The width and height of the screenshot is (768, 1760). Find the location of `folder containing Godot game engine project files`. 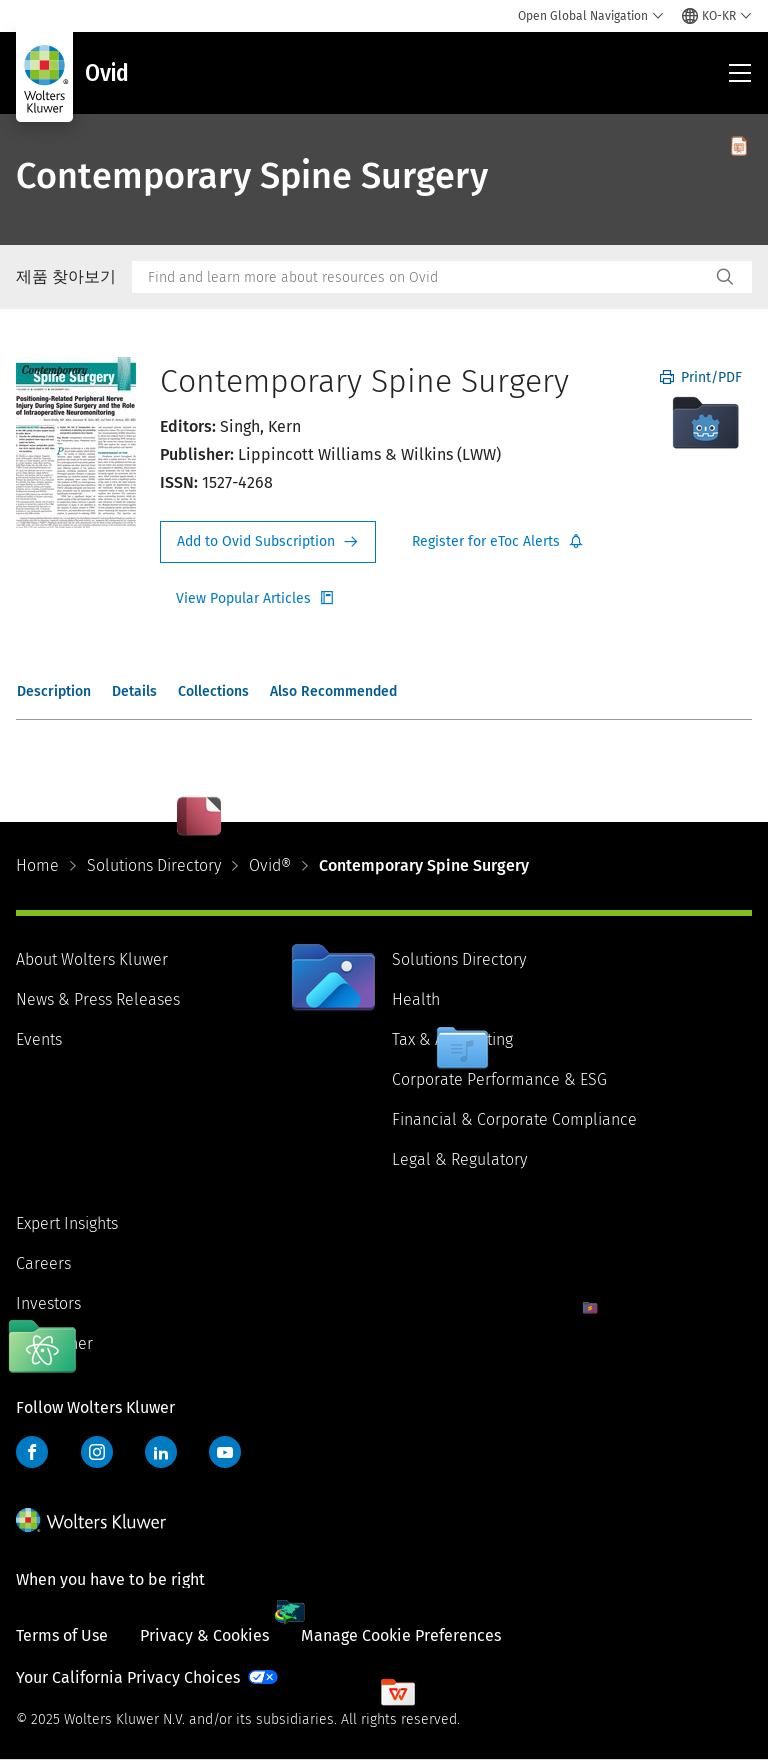

folder containing Godot game engine project files is located at coordinates (705, 424).